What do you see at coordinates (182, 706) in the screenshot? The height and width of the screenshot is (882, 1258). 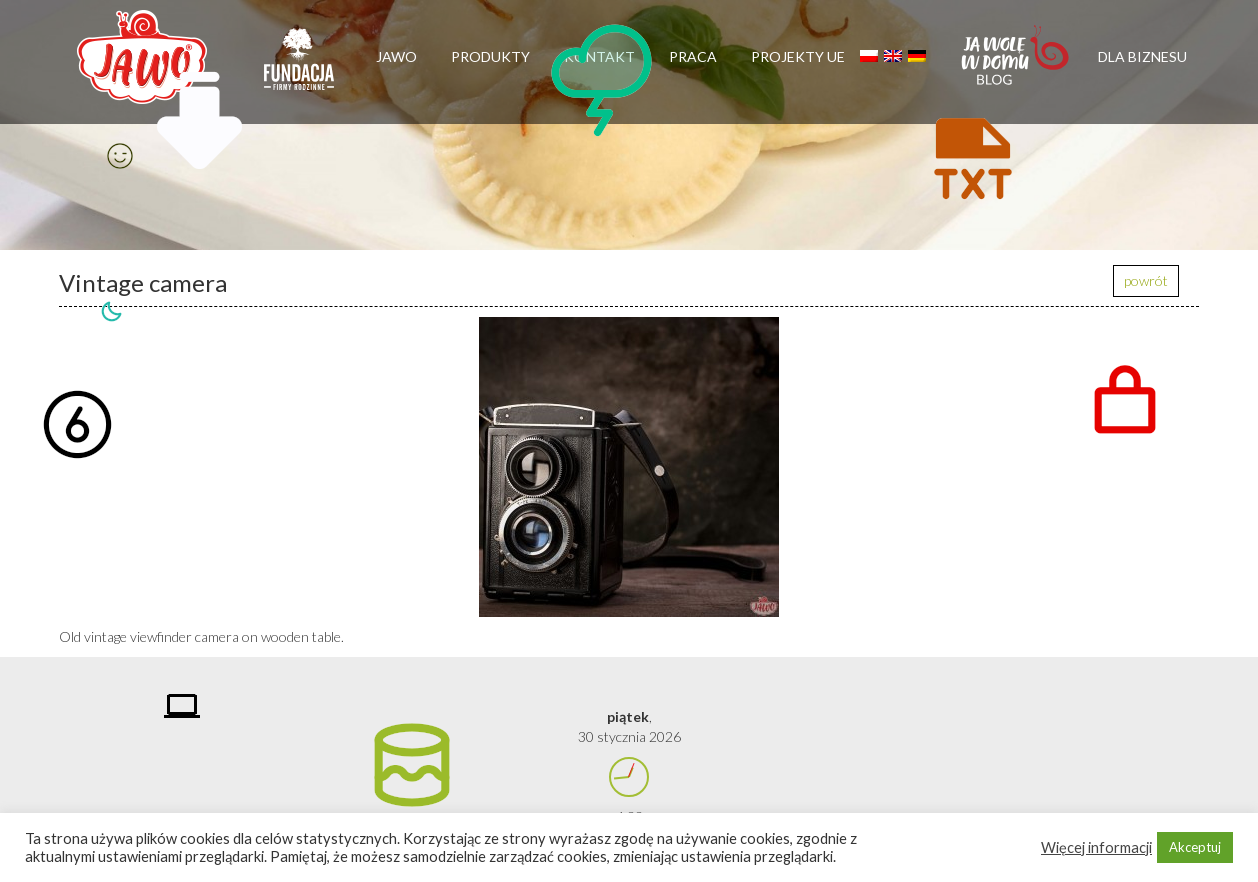 I see `switch to desktop view` at bounding box center [182, 706].